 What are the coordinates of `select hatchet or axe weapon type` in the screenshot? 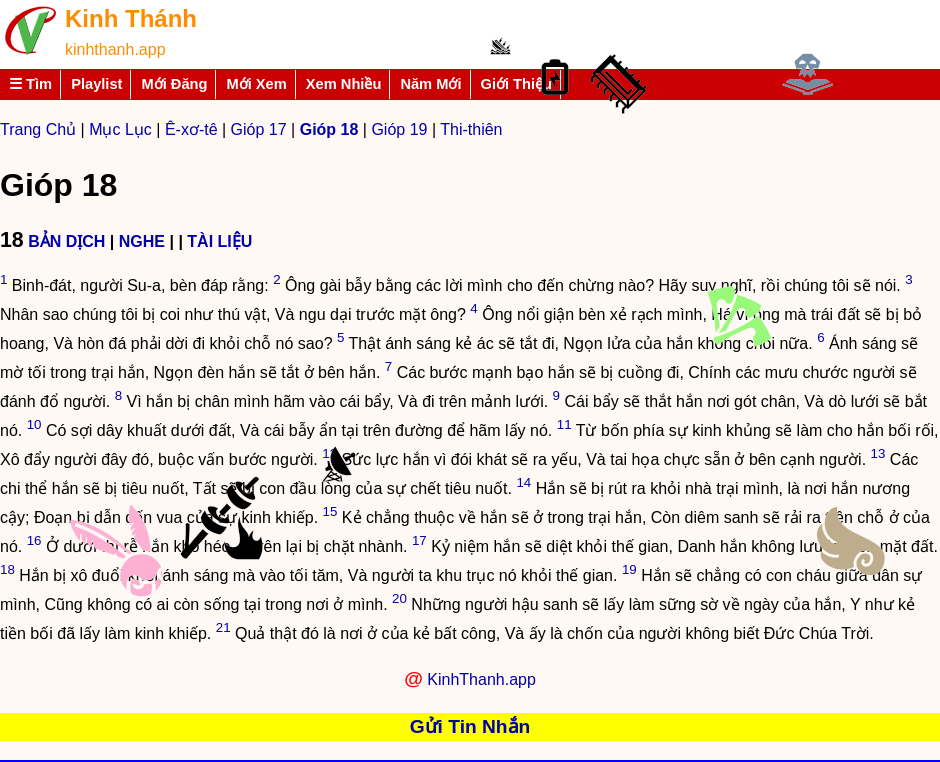 It's located at (739, 316).